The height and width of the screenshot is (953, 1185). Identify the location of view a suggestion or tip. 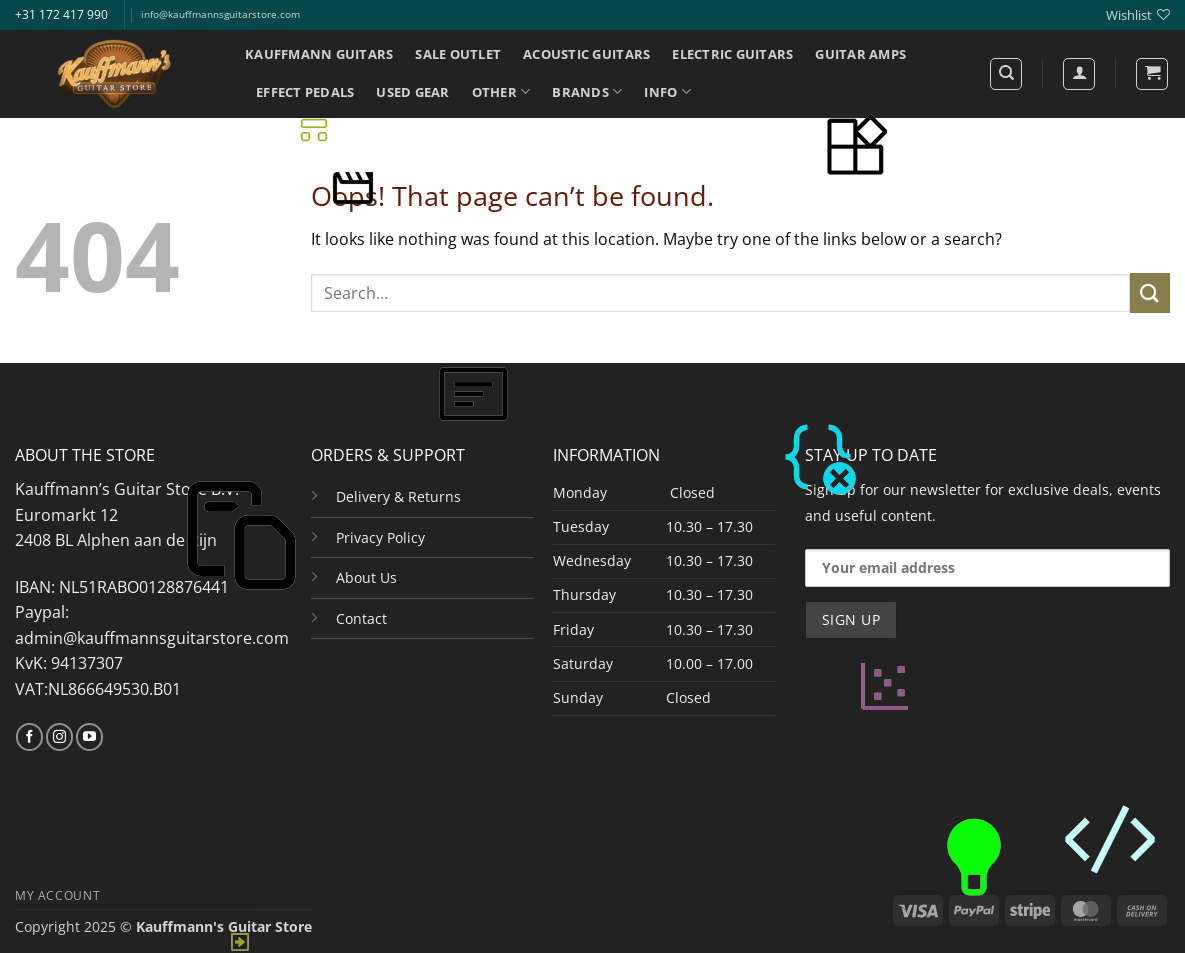
(971, 860).